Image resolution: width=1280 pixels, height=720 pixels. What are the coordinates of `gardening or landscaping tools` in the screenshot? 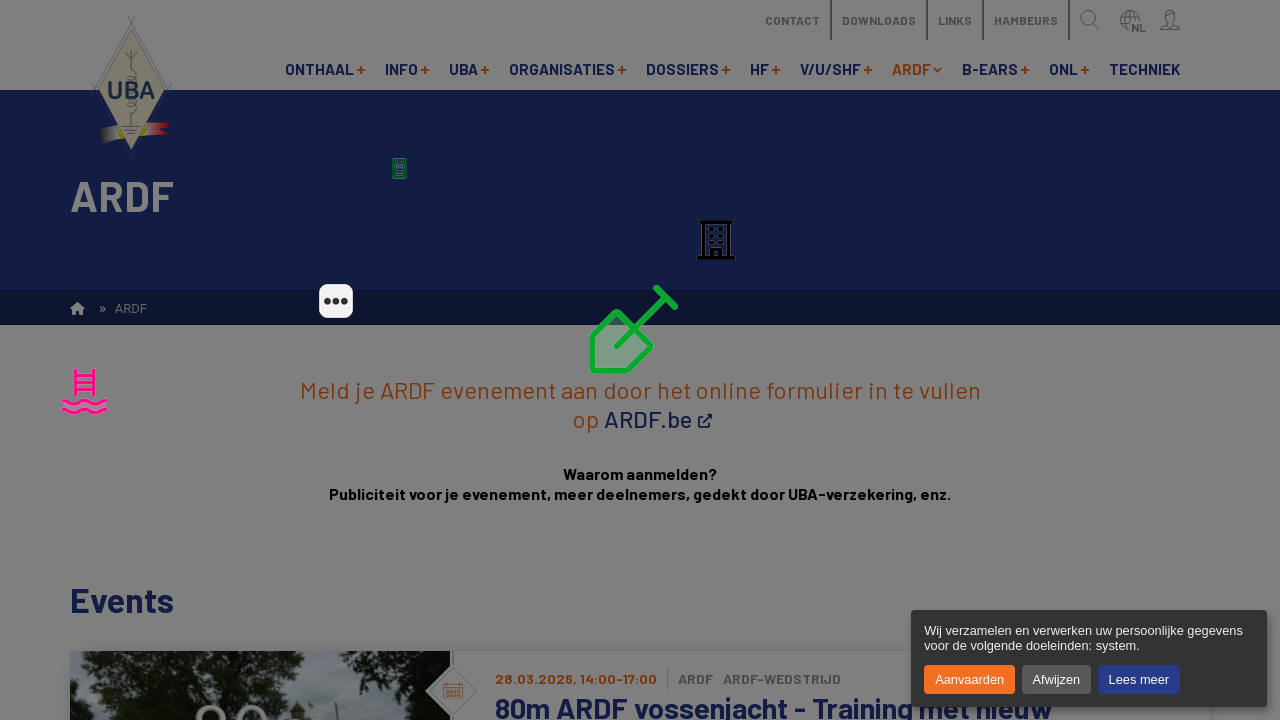 It's located at (632, 331).